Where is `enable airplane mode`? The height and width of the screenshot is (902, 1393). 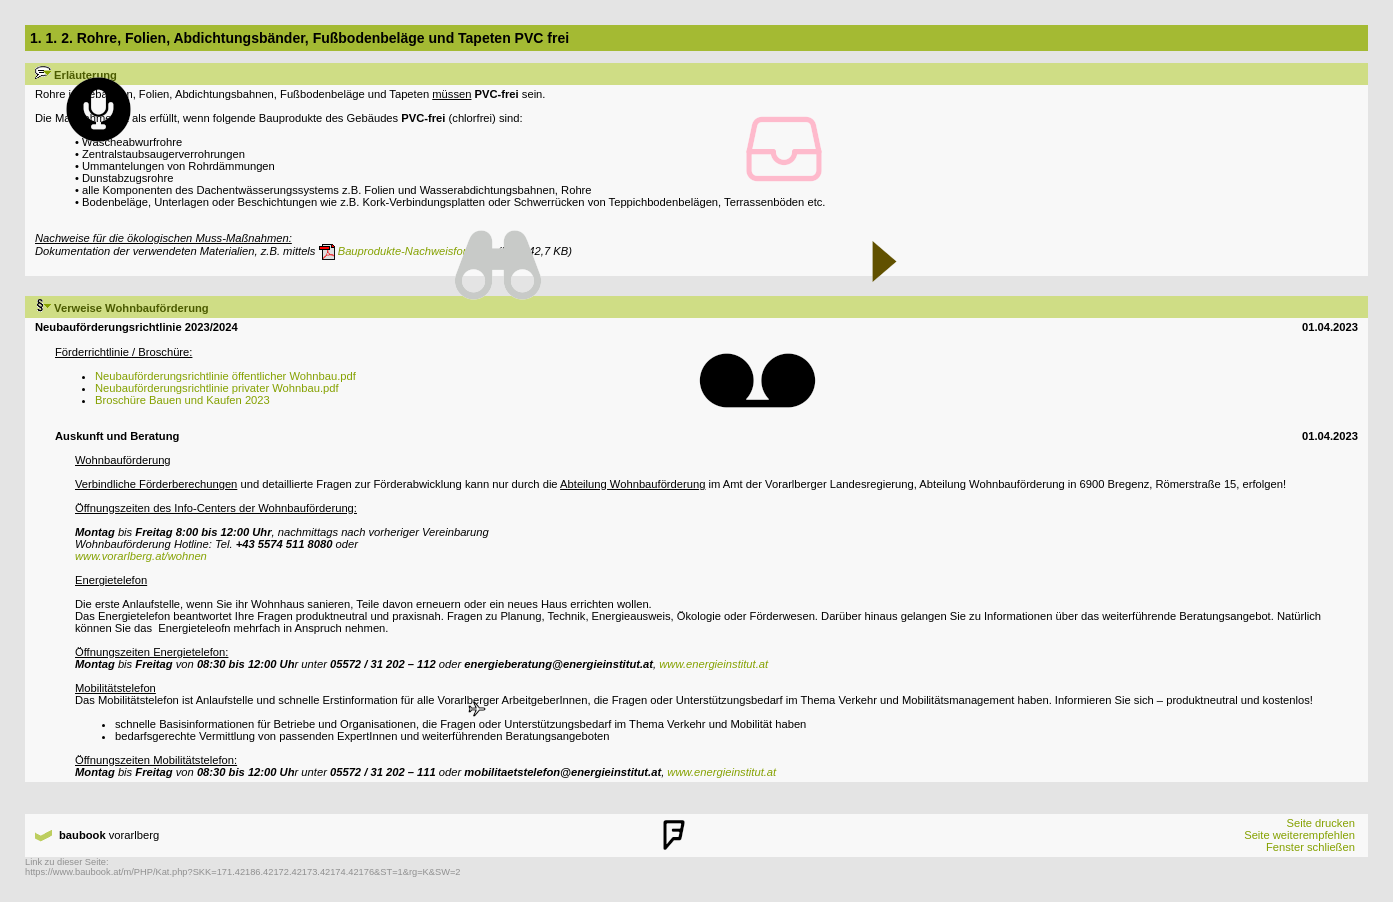 enable airplane mode is located at coordinates (477, 709).